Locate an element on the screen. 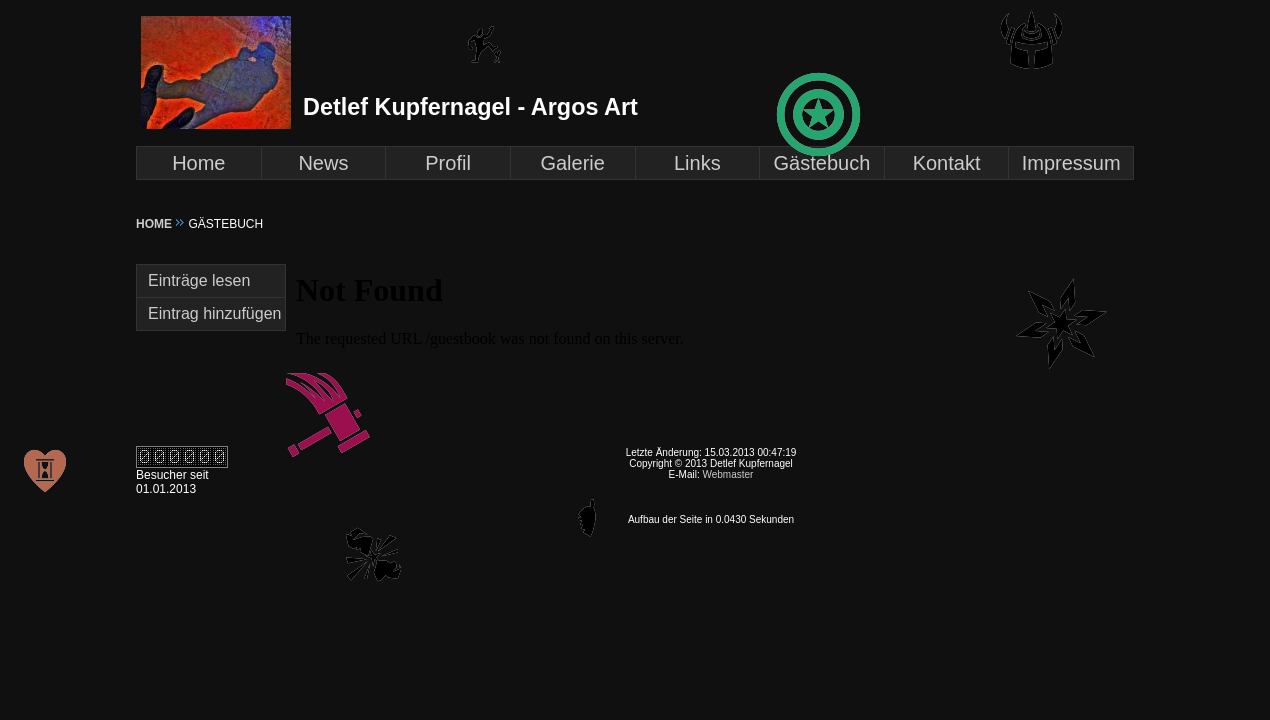  equip helmet or headgear is located at coordinates (1031, 39).